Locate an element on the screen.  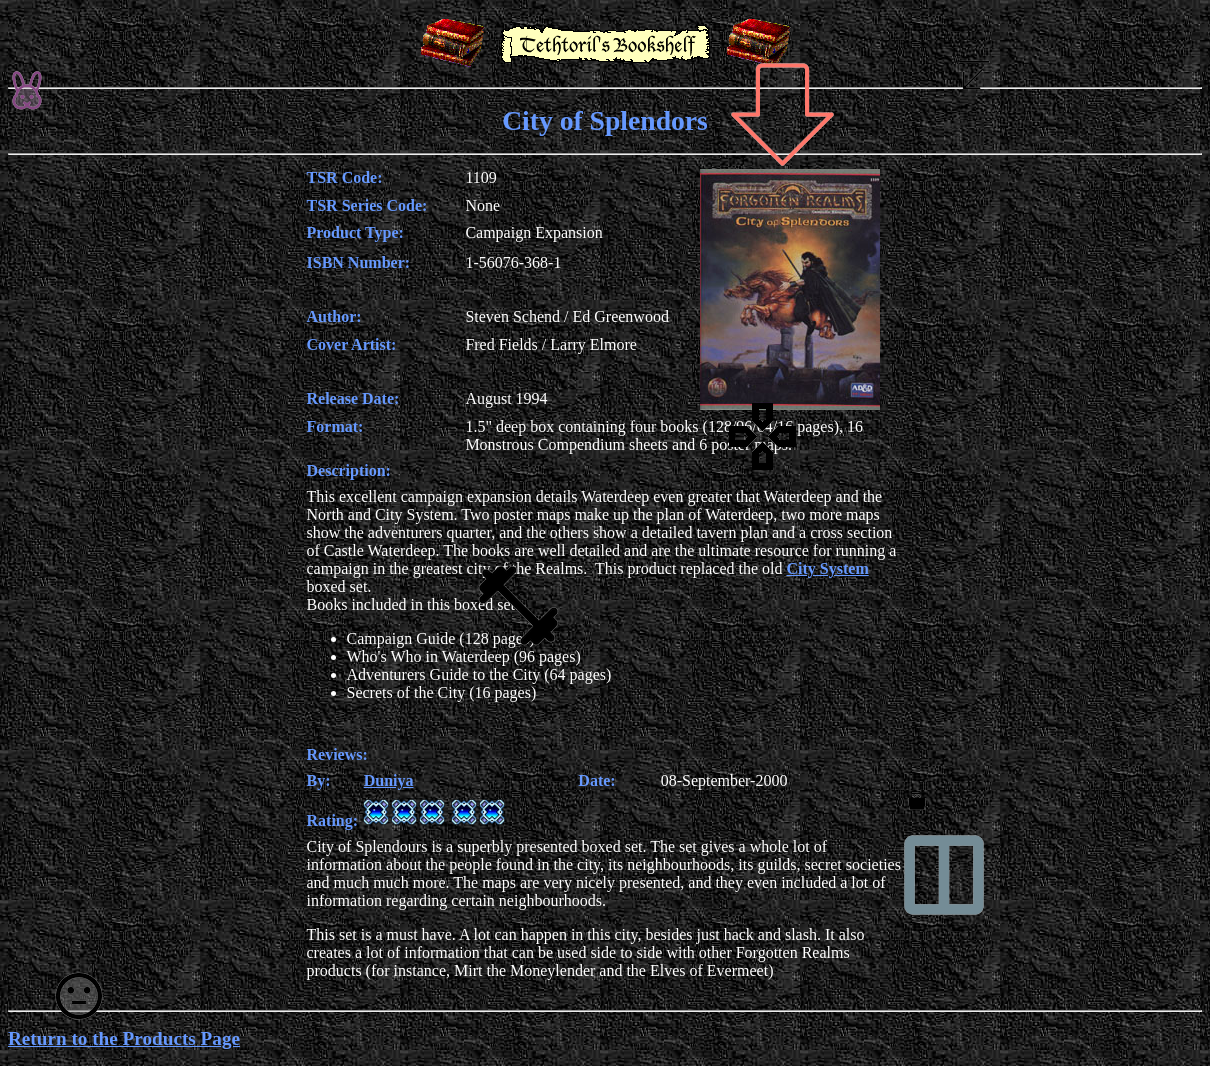
open games or gaming section is located at coordinates (762, 436).